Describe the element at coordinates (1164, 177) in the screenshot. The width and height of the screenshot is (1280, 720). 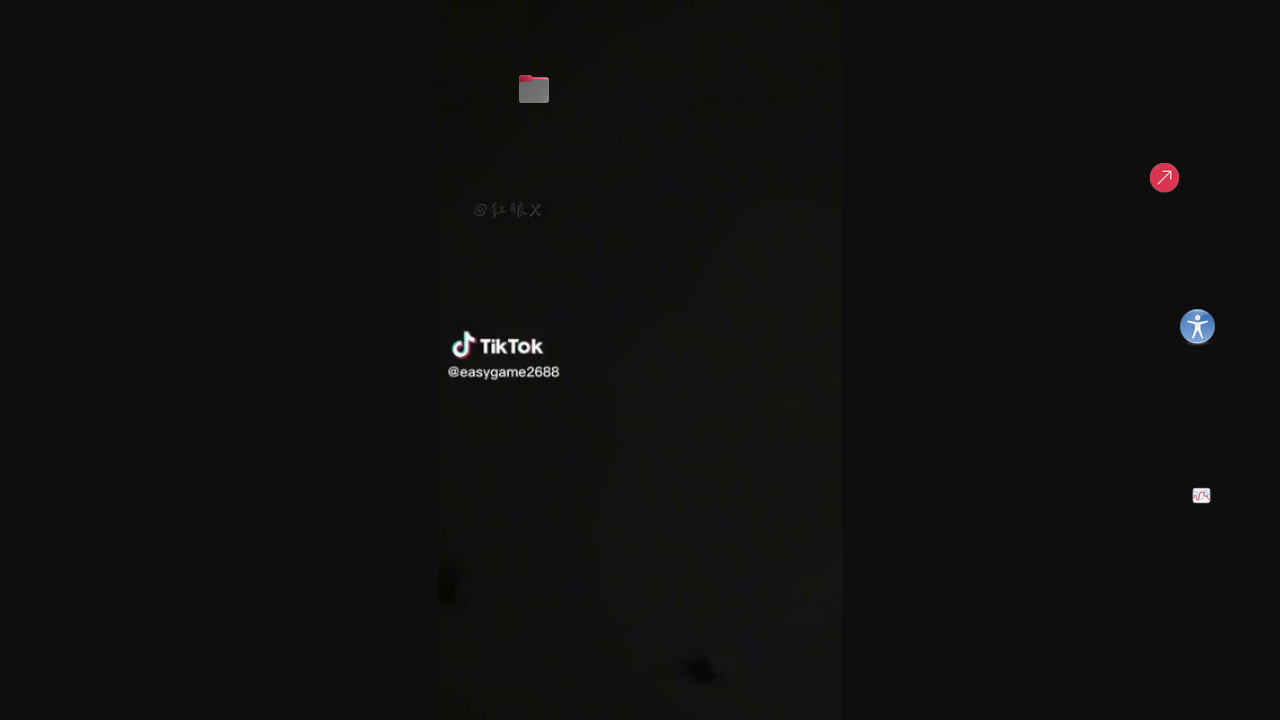
I see `indicates a symbolic link or shortcut to another file` at that location.